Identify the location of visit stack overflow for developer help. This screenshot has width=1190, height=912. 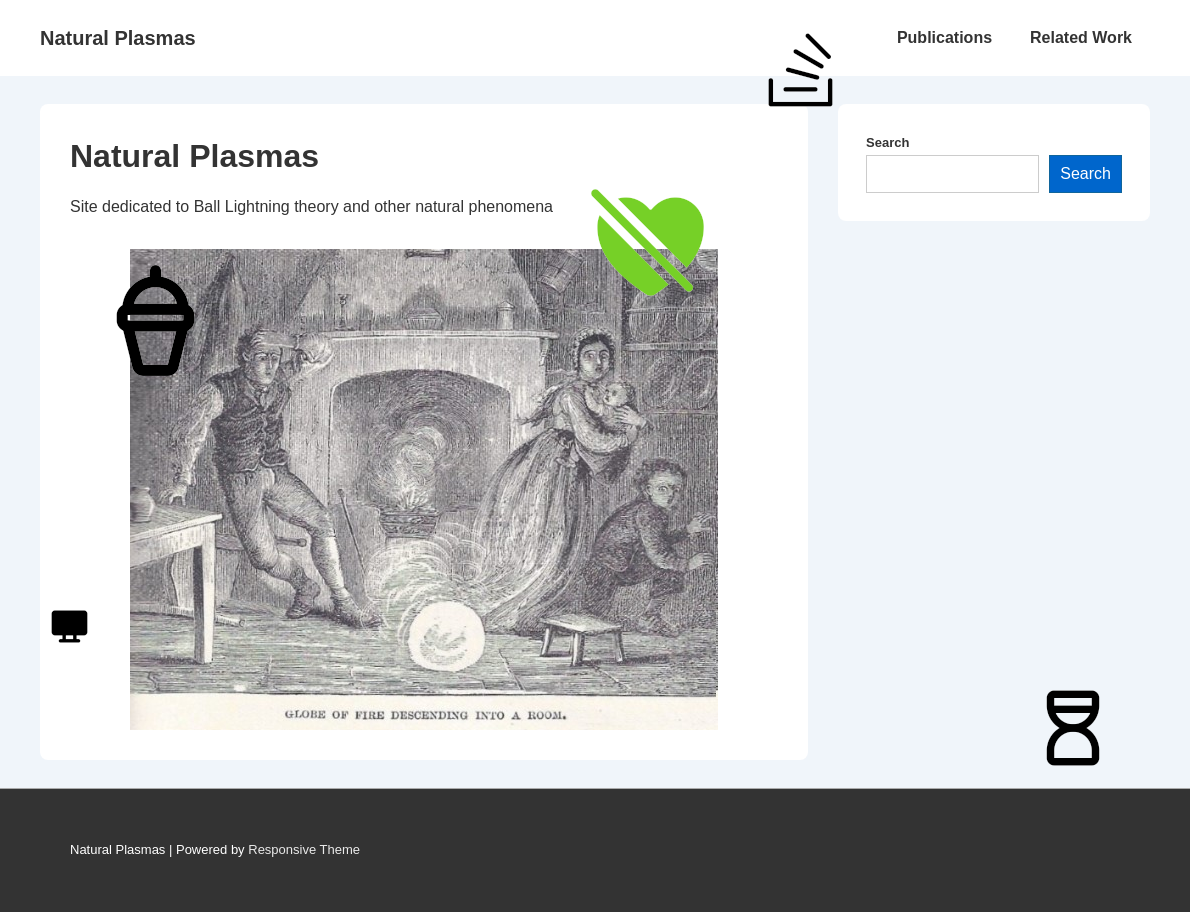
(800, 71).